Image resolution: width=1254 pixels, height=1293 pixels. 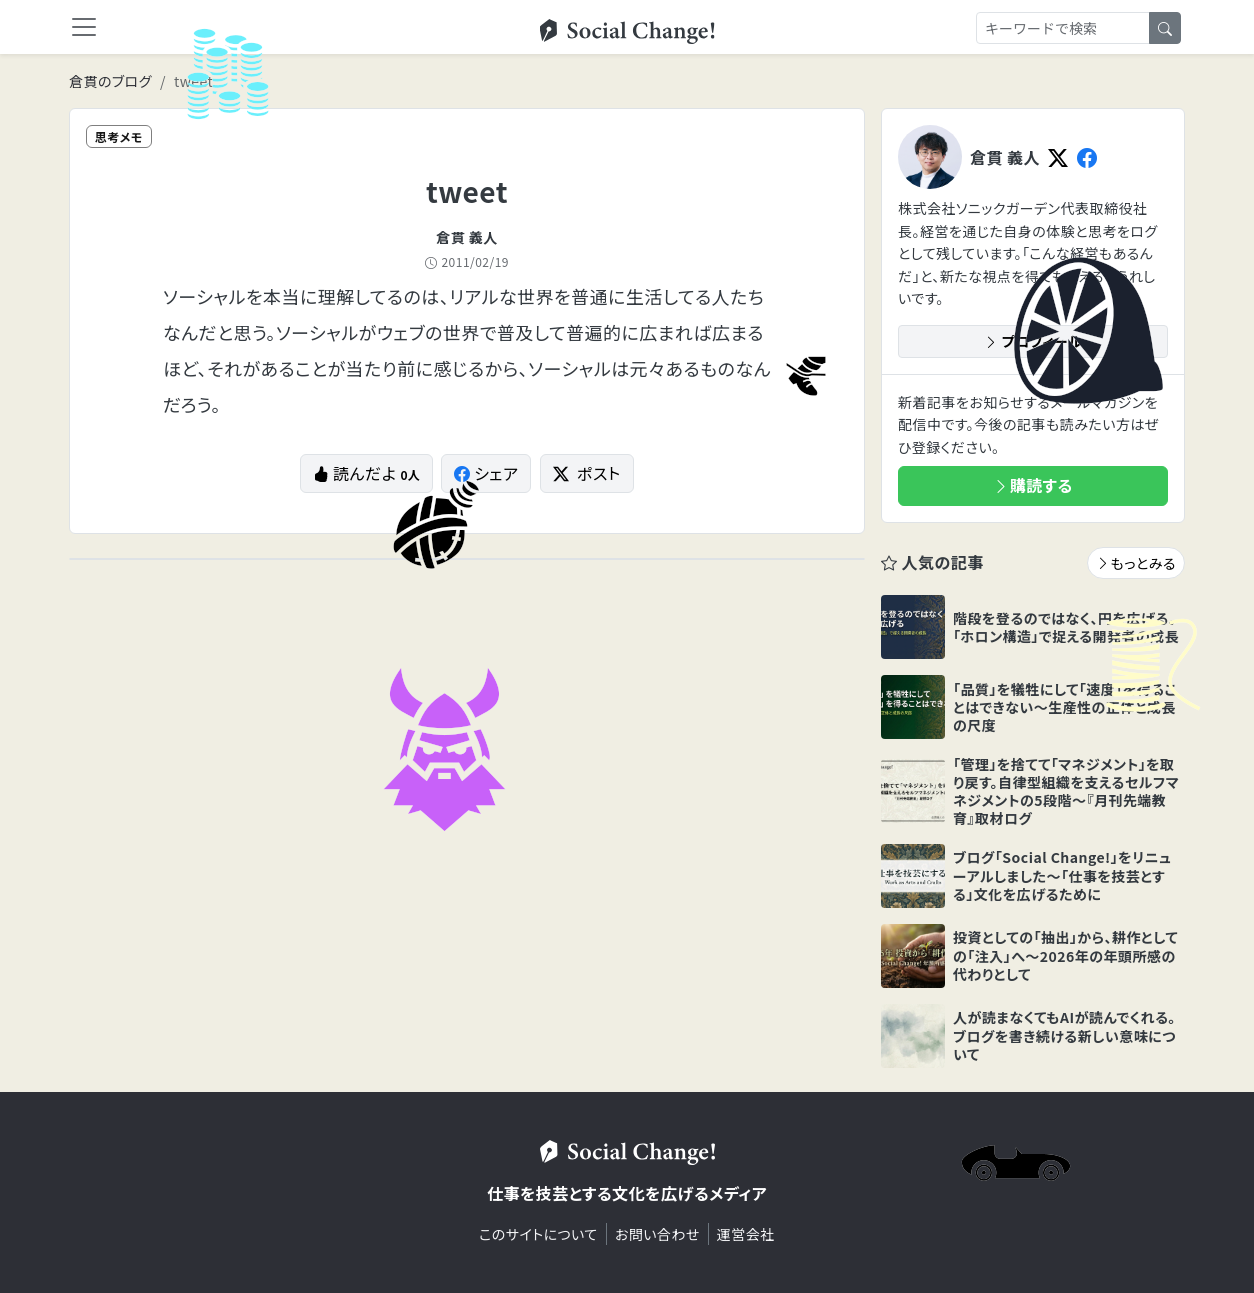 What do you see at coordinates (228, 74) in the screenshot?
I see `view your in-game currency balance` at bounding box center [228, 74].